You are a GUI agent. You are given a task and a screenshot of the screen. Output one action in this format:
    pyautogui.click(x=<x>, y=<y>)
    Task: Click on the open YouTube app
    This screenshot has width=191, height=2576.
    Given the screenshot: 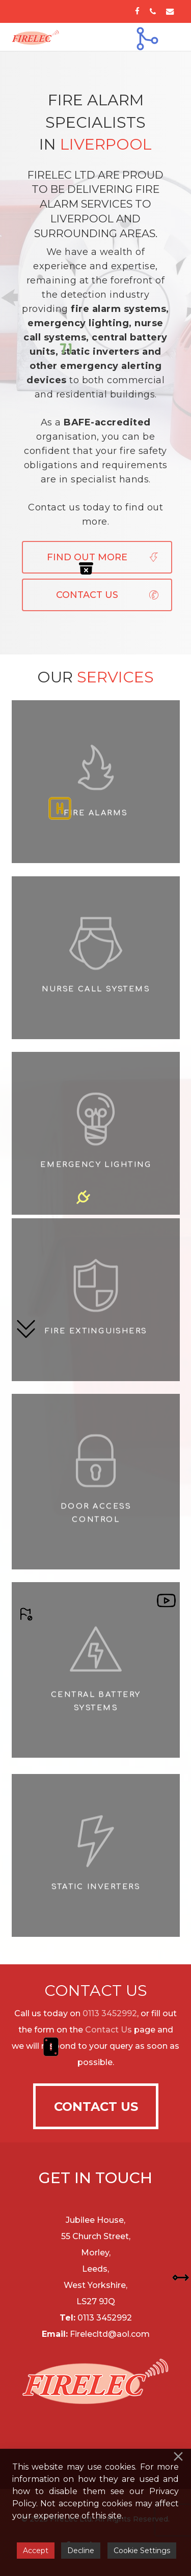 What is the action you would take?
    pyautogui.click(x=166, y=1600)
    